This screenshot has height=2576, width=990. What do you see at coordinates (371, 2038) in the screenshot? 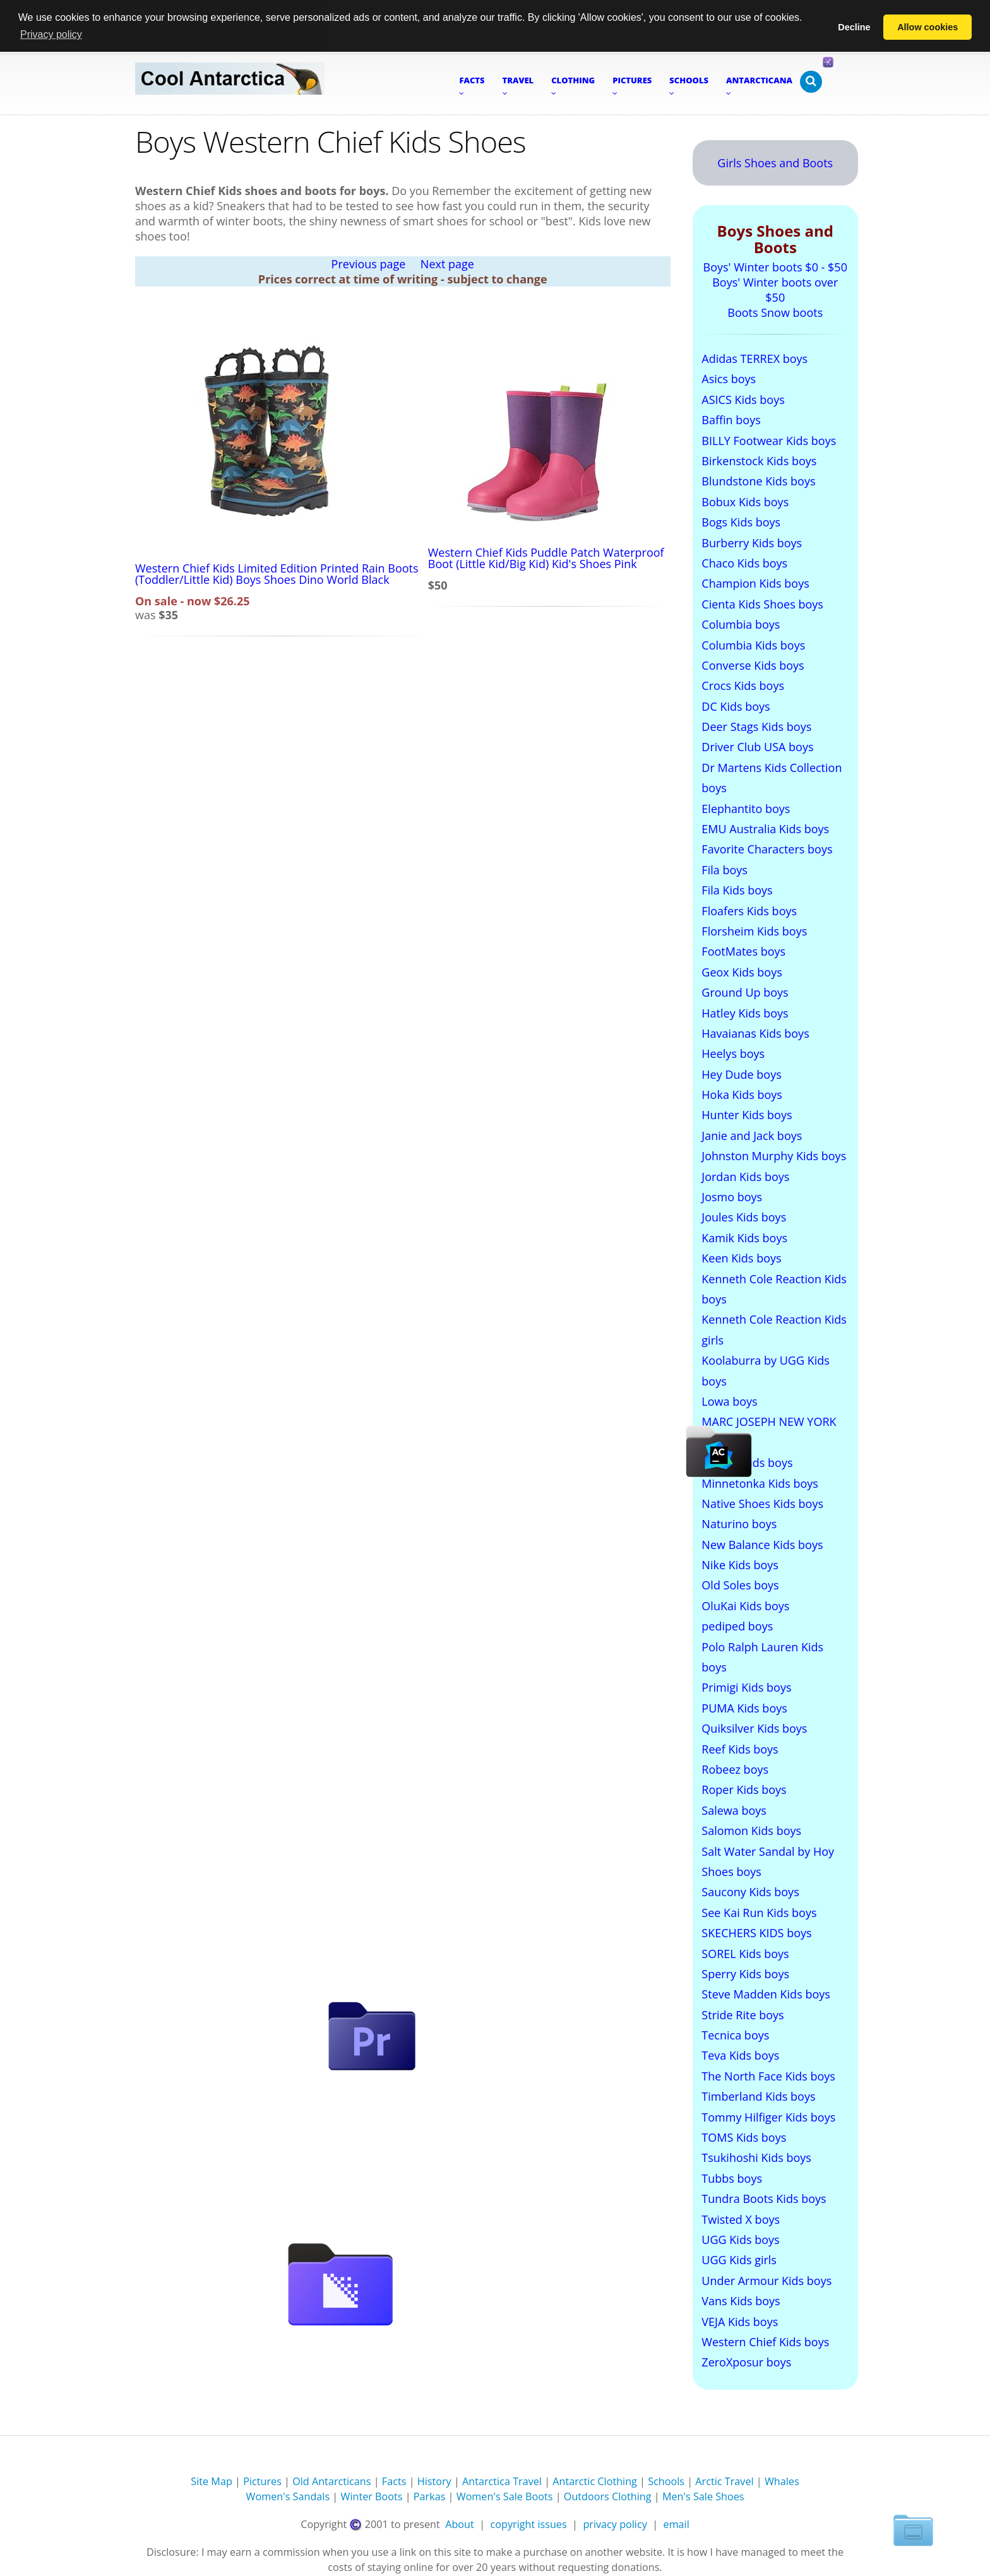
I see `open folder containing adobe premiere project files` at bounding box center [371, 2038].